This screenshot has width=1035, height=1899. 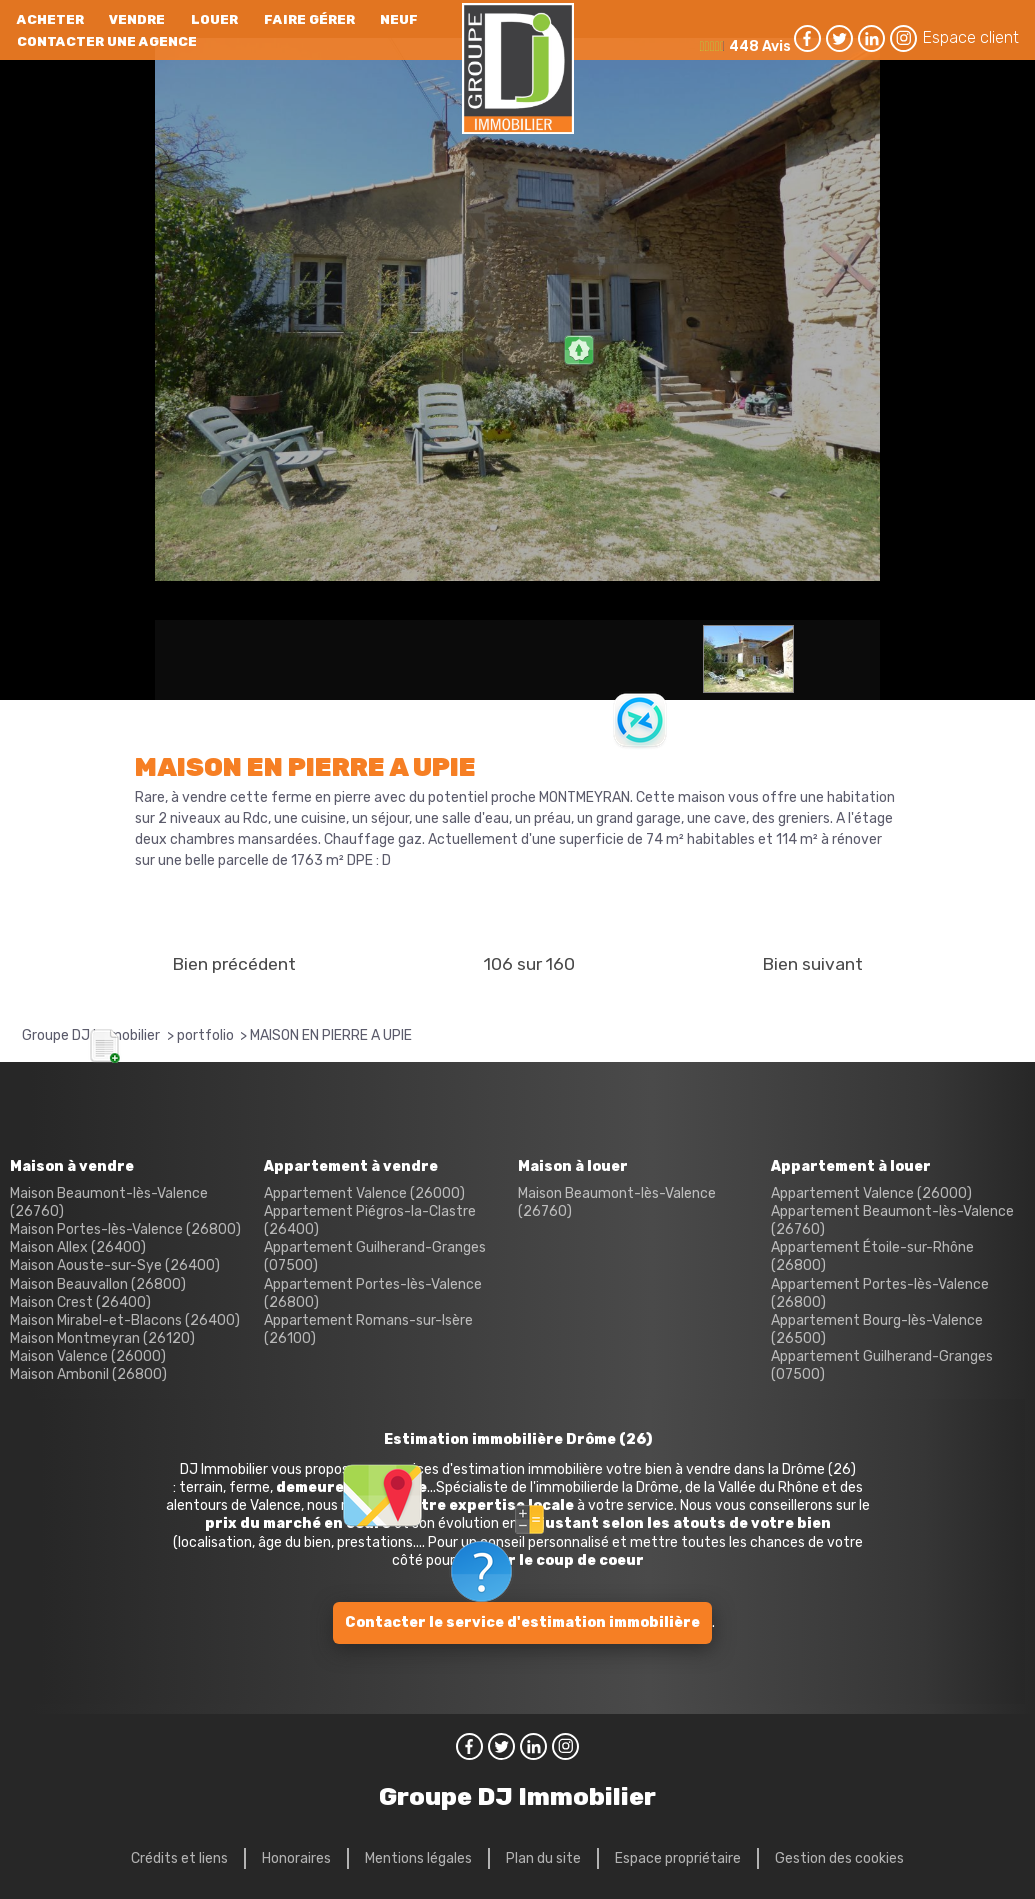 I want to click on open gnome maps application, so click(x=382, y=1495).